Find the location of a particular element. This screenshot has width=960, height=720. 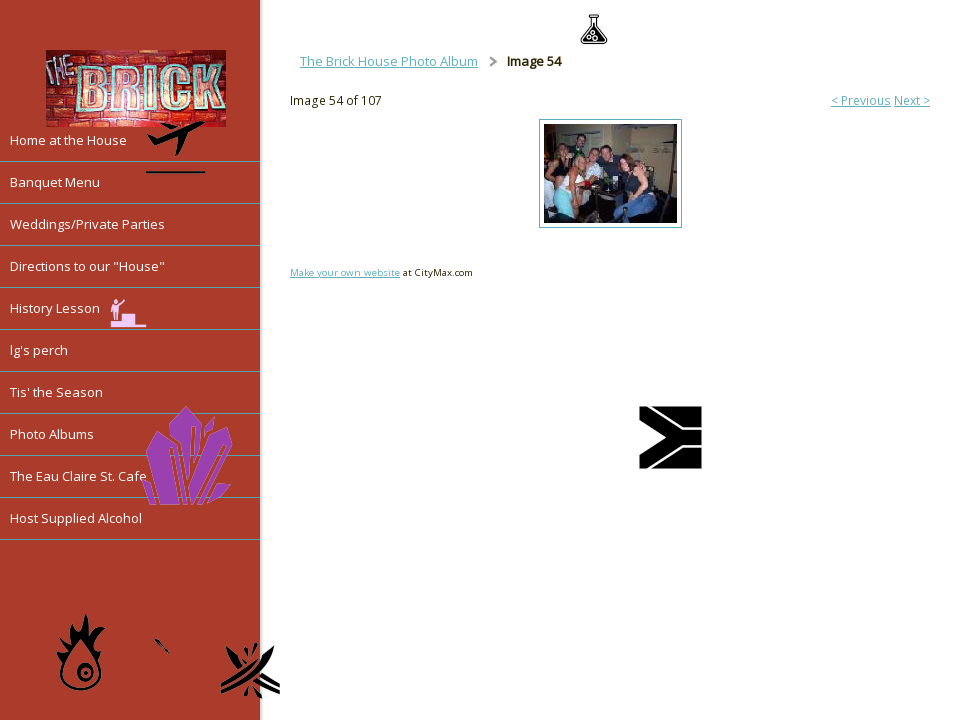

access the chemistry or science section is located at coordinates (594, 29).